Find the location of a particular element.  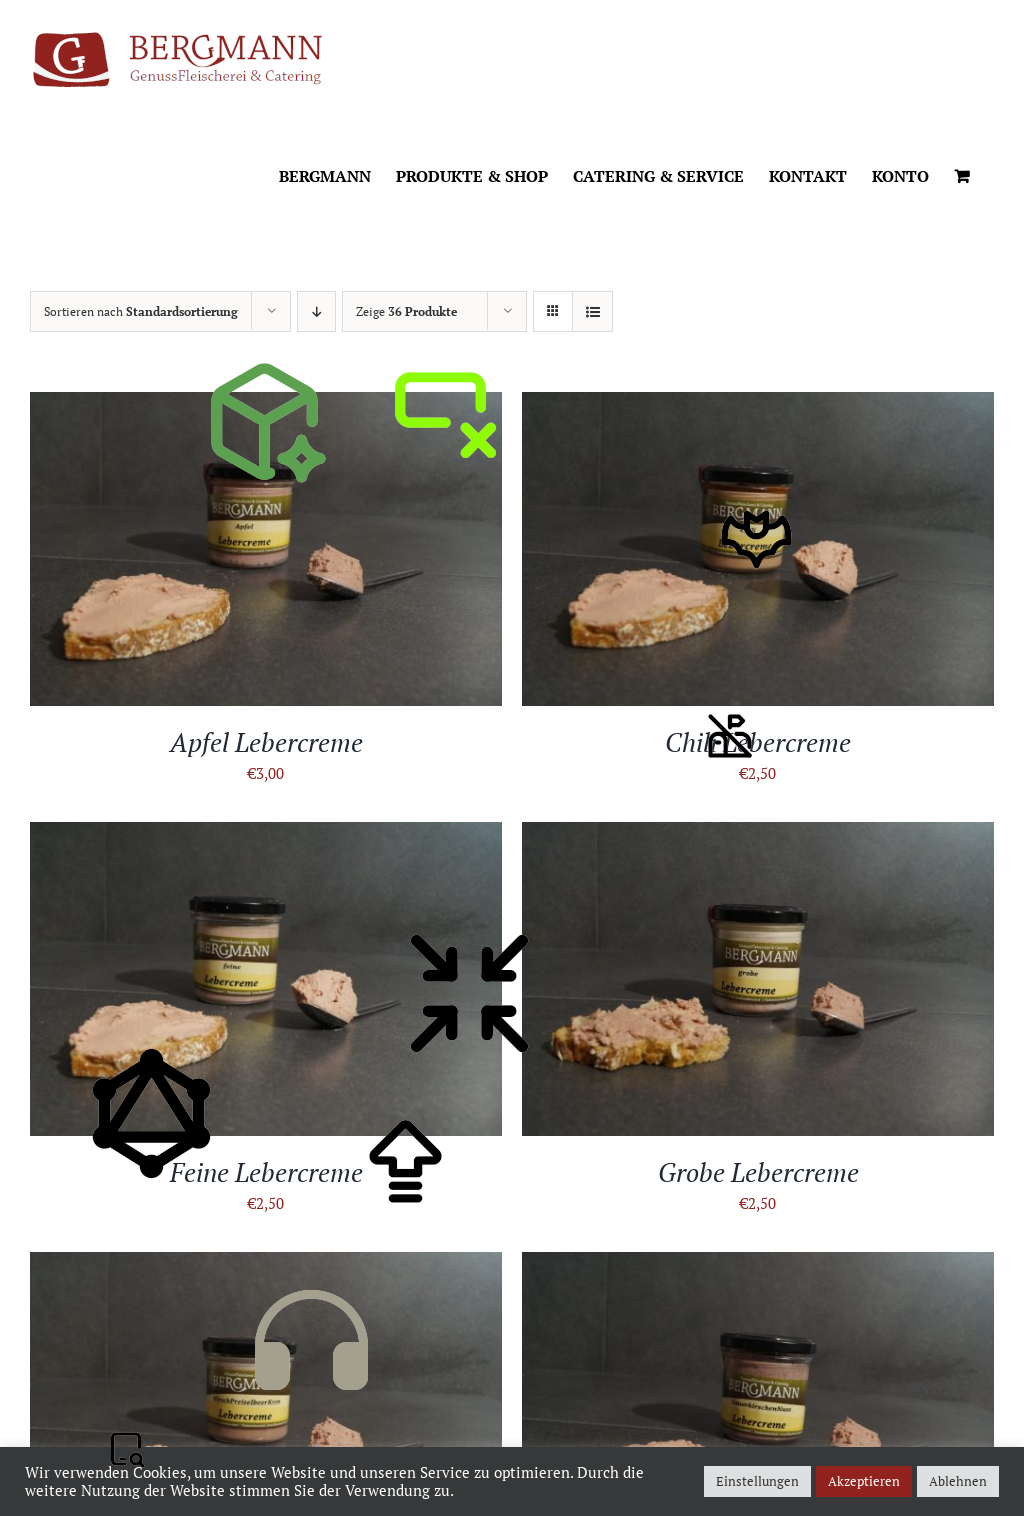

indicates GraphQL API integration is located at coordinates (151, 1113).